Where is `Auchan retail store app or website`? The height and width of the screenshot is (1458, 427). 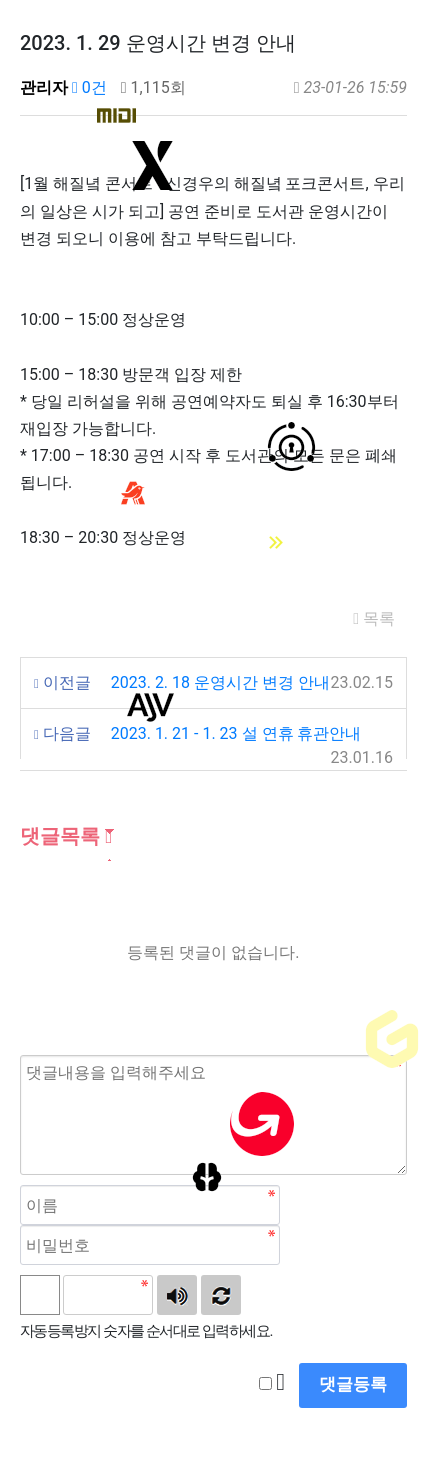
Auchan retail store app or website is located at coordinates (133, 493).